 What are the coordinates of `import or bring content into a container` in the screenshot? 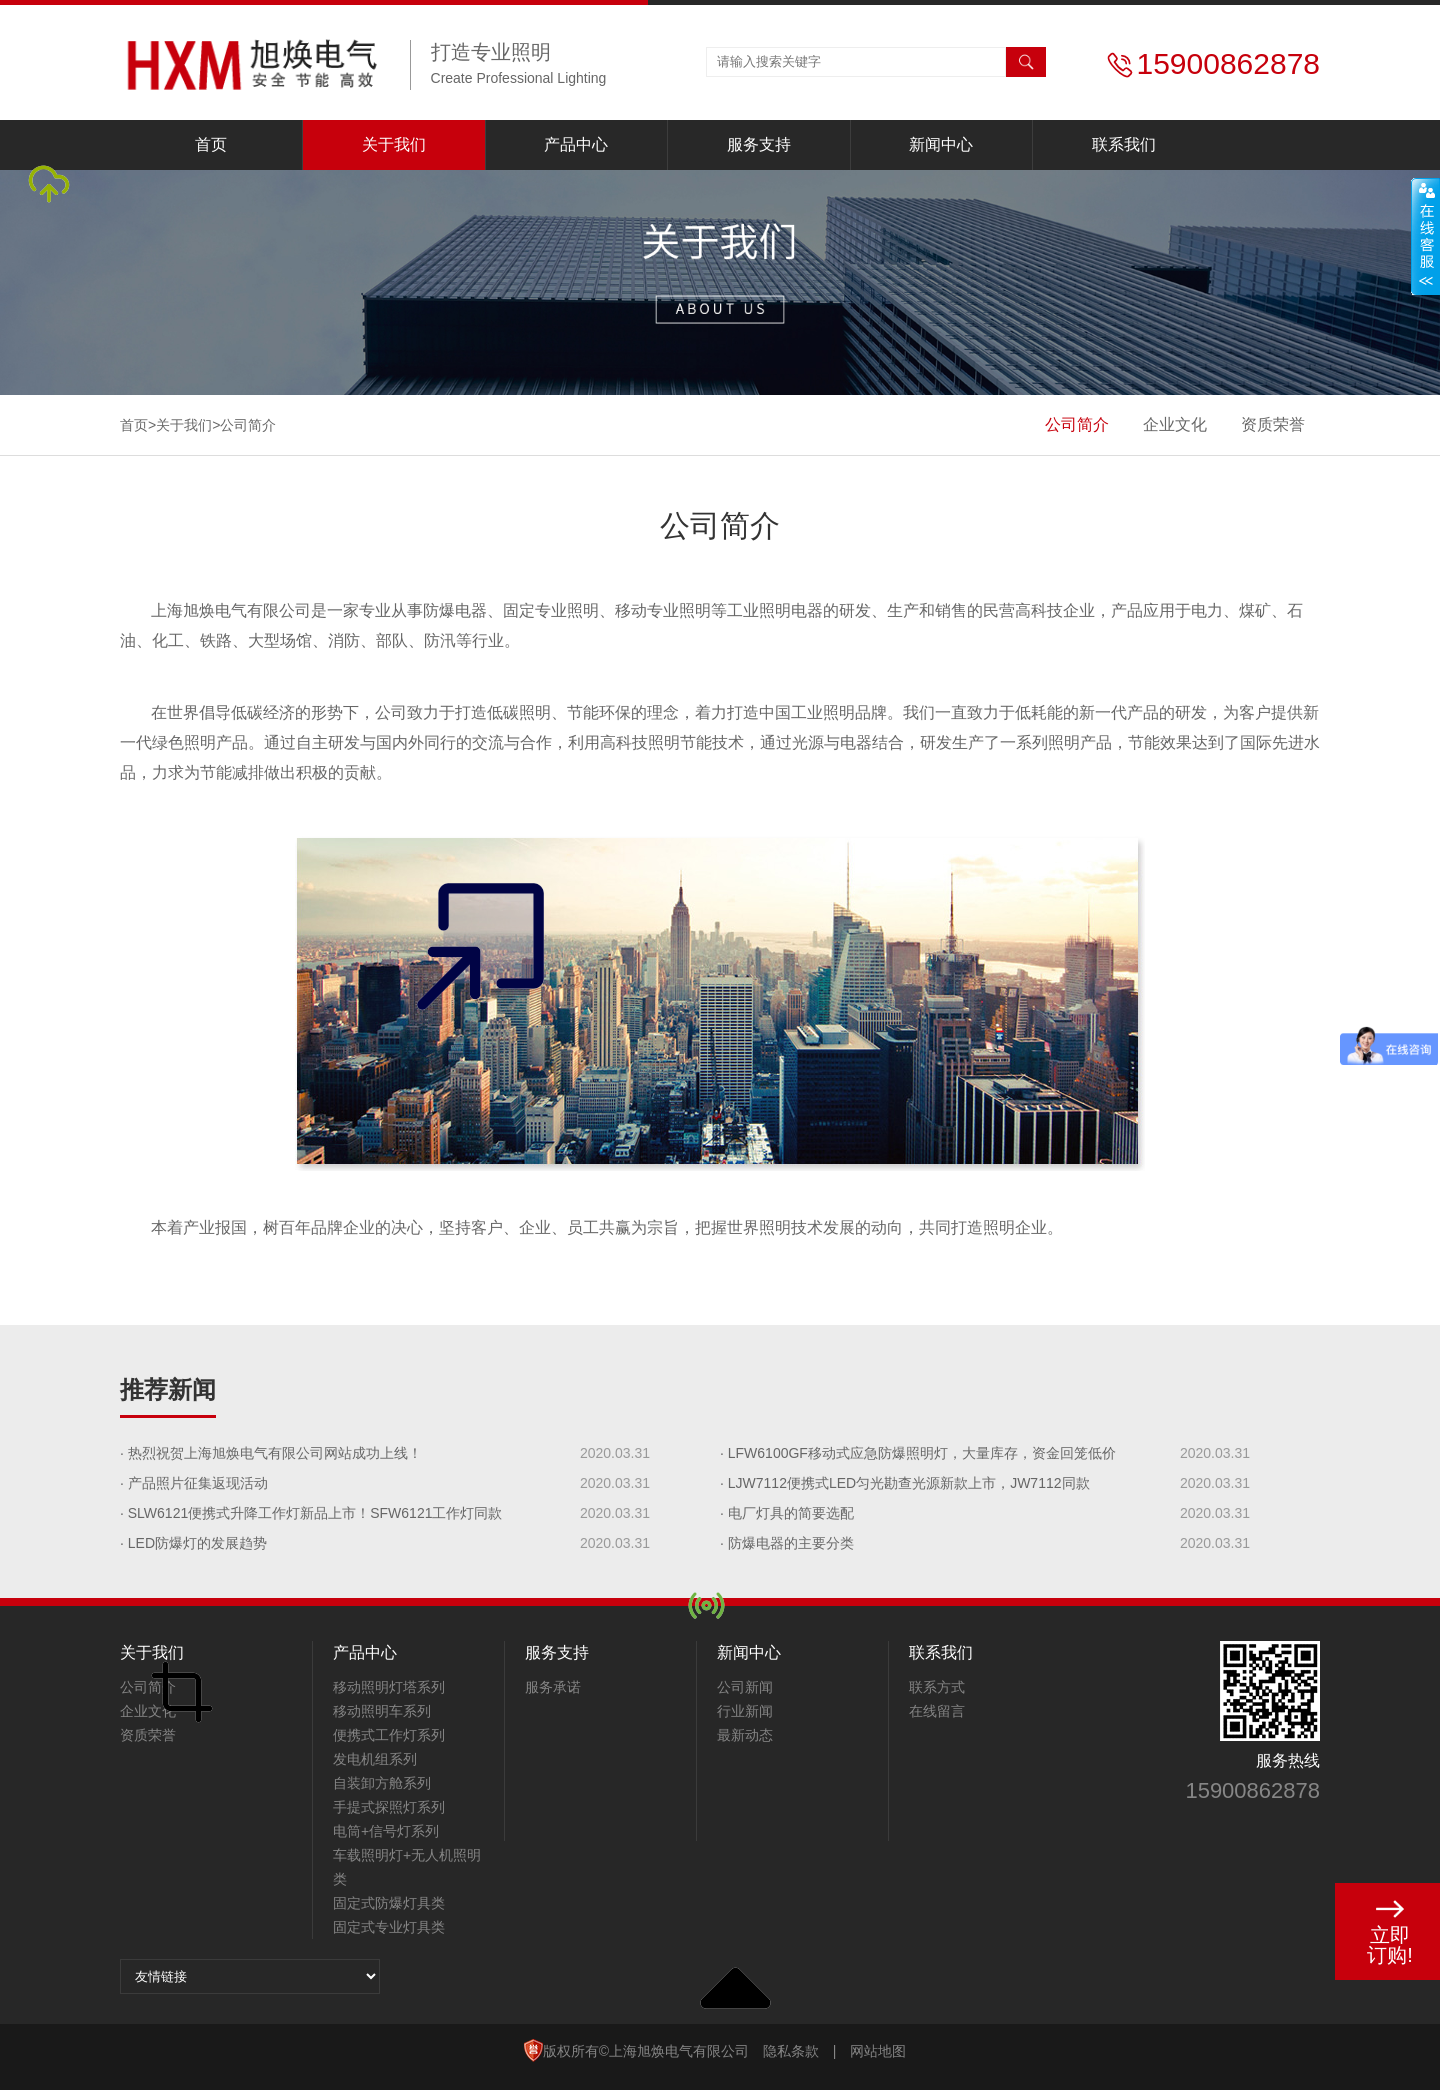 It's located at (480, 946).